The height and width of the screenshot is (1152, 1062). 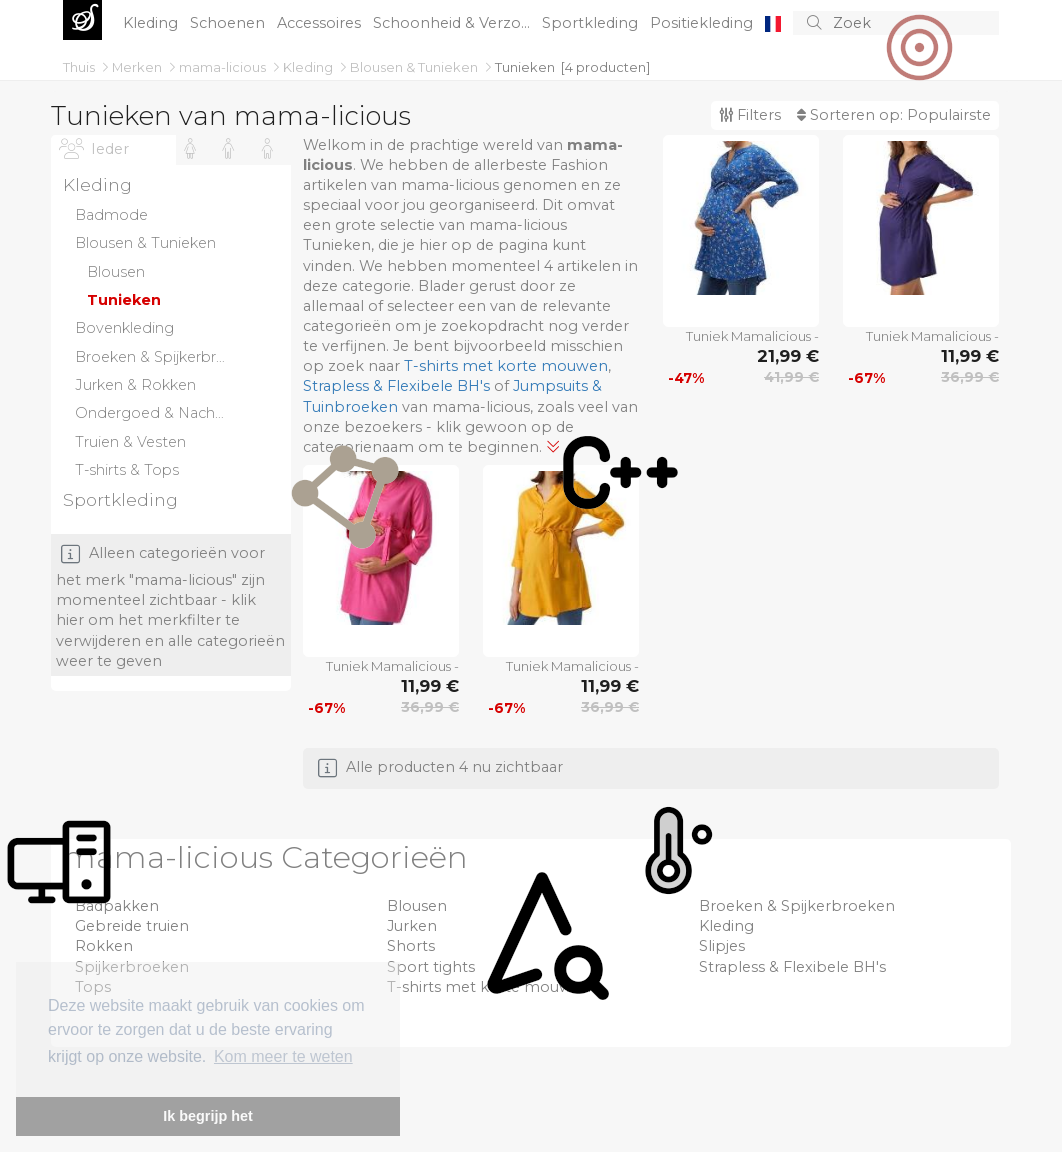 What do you see at coordinates (542, 933) in the screenshot?
I see `search for directions or routes` at bounding box center [542, 933].